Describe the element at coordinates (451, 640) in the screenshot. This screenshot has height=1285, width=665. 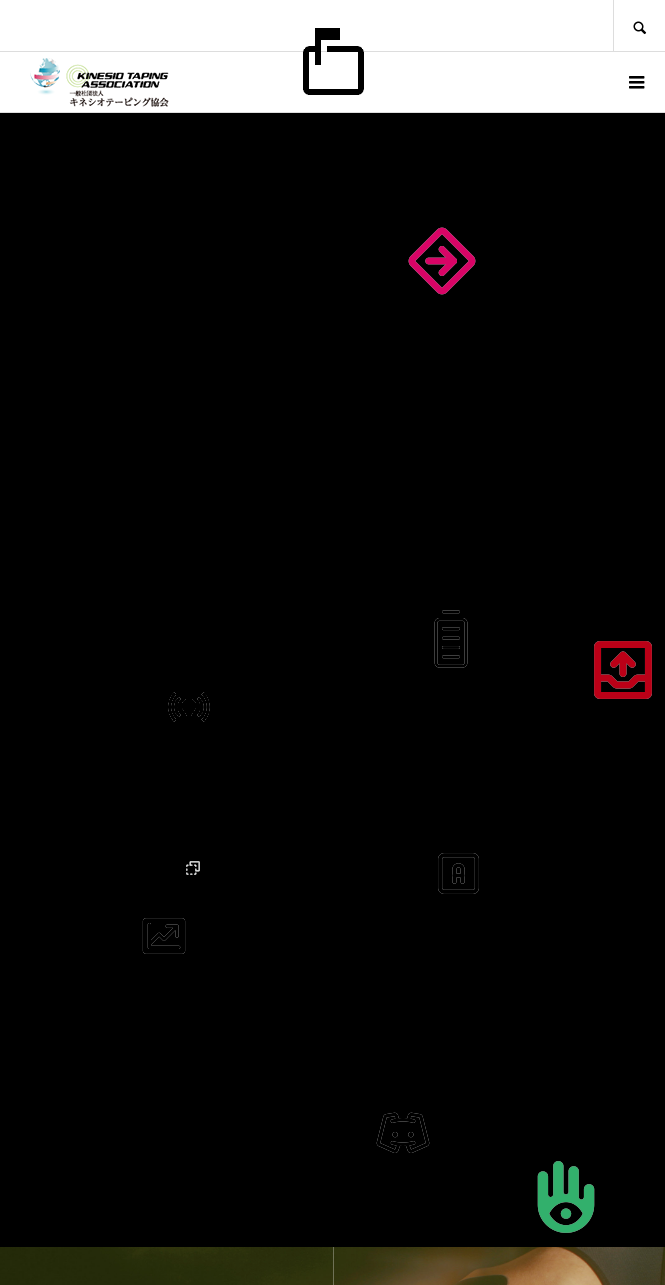
I see `indicates full battery charge` at that location.